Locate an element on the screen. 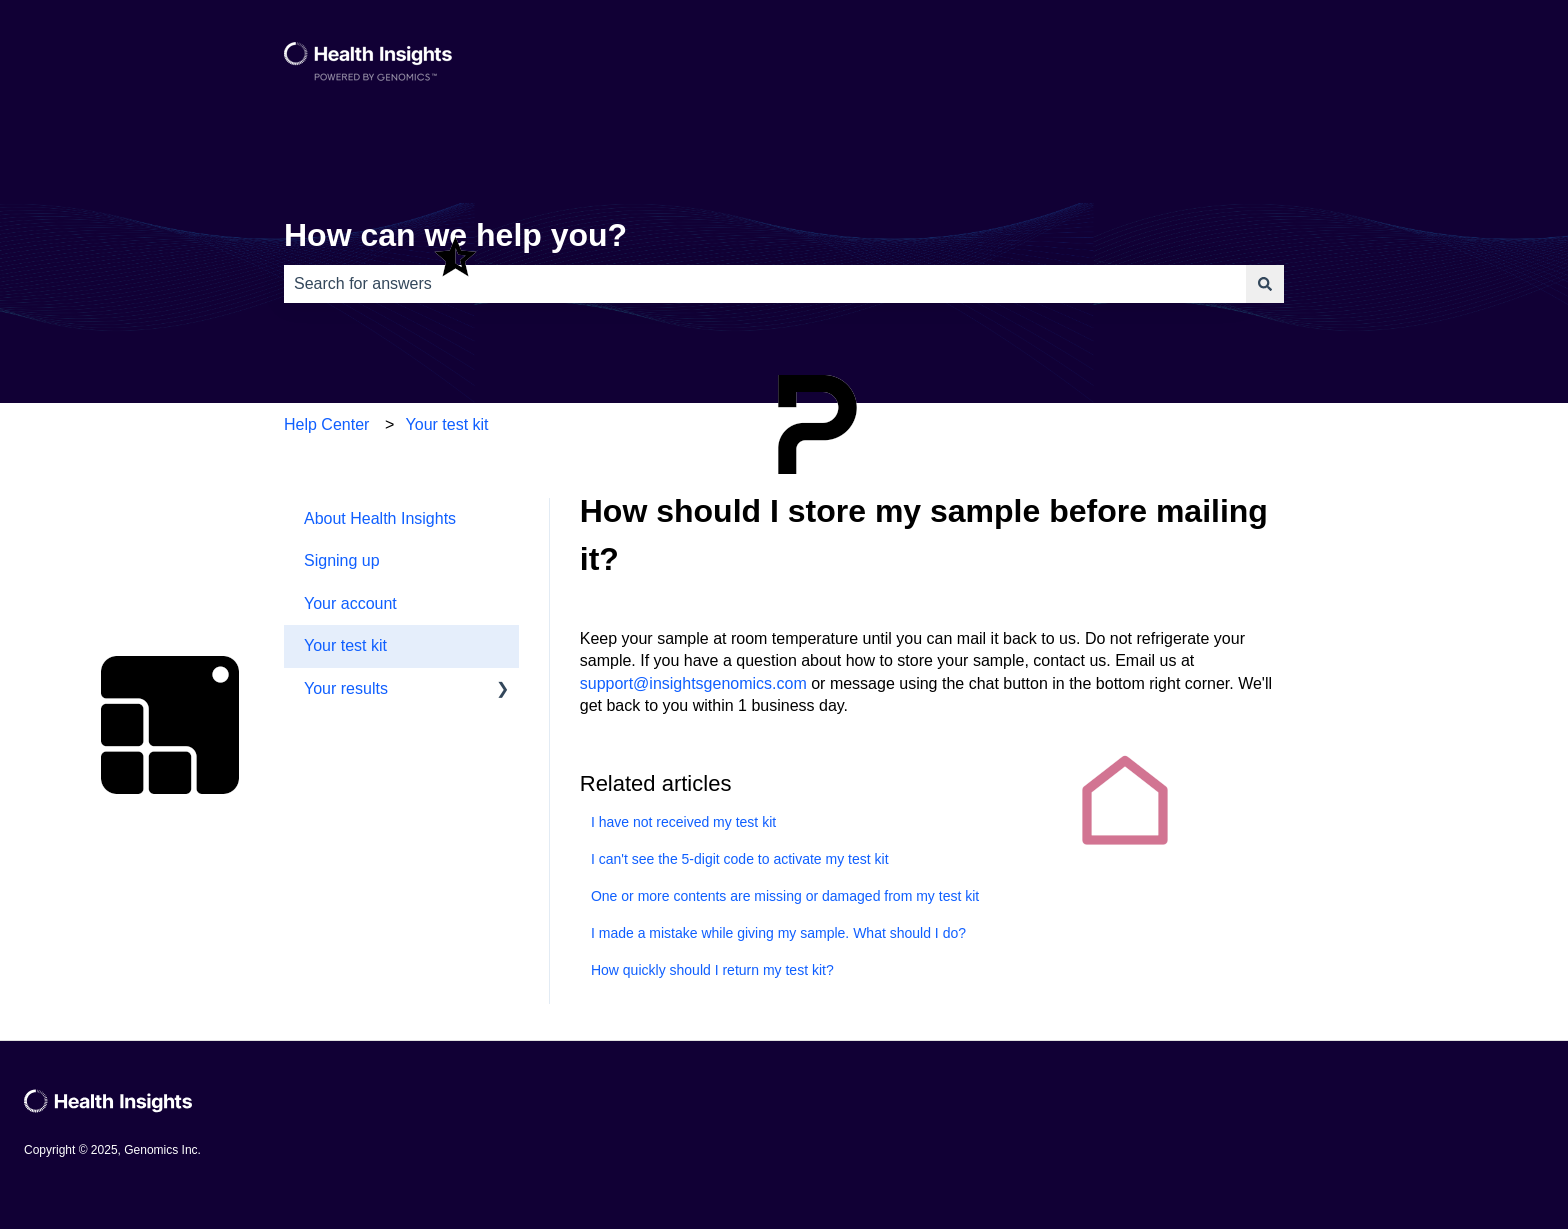 The width and height of the screenshot is (1568, 1229). LVGL graphics library logo is located at coordinates (170, 725).